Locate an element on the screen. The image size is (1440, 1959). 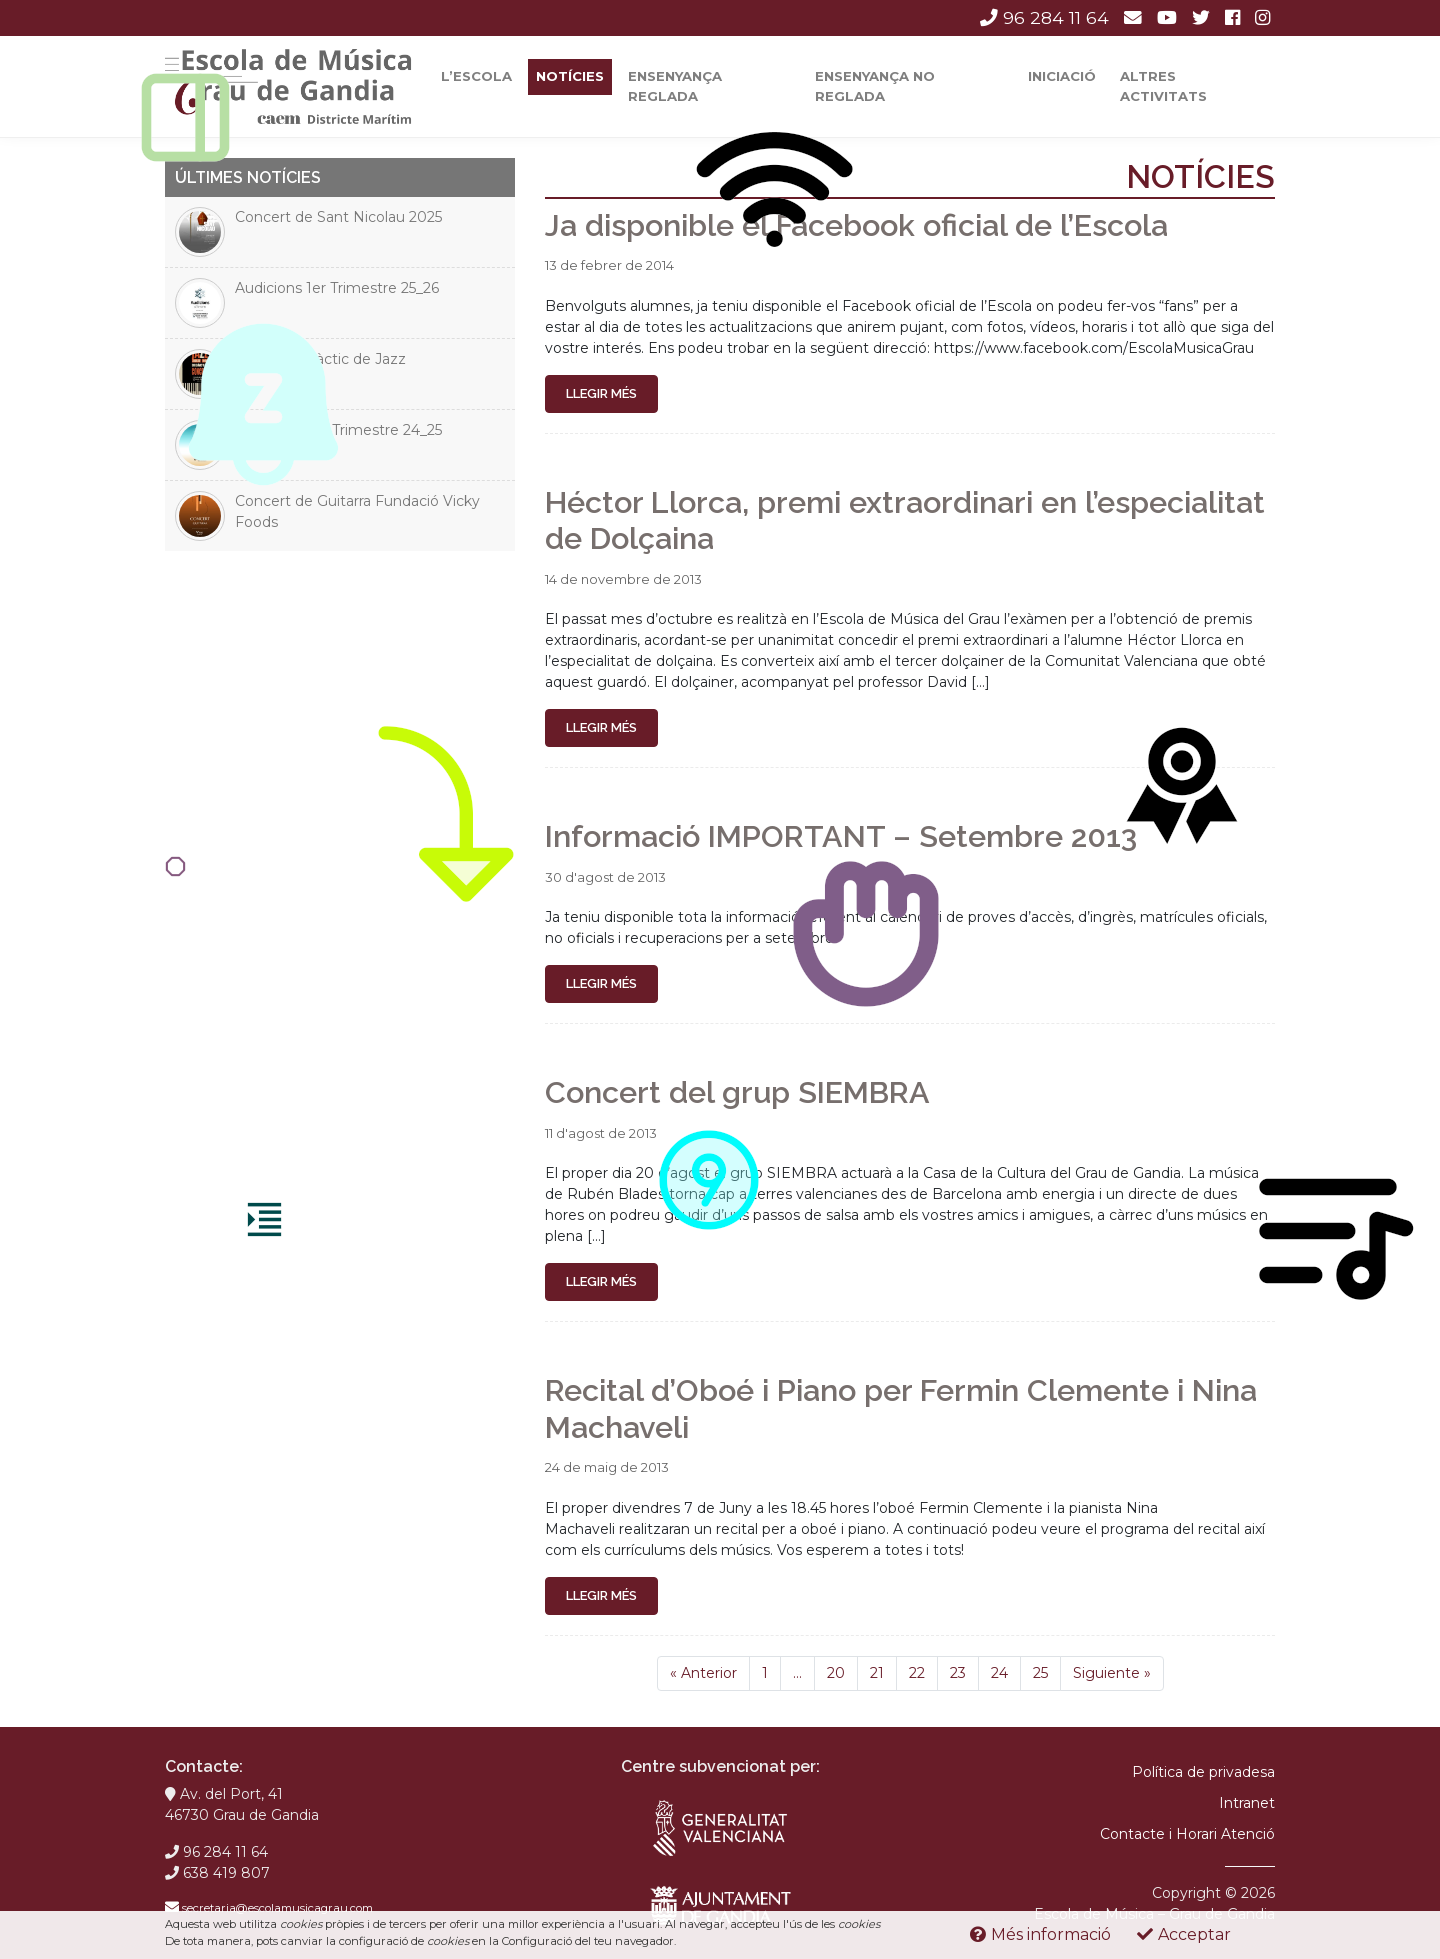
drag to reorder items is located at coordinates (866, 915).